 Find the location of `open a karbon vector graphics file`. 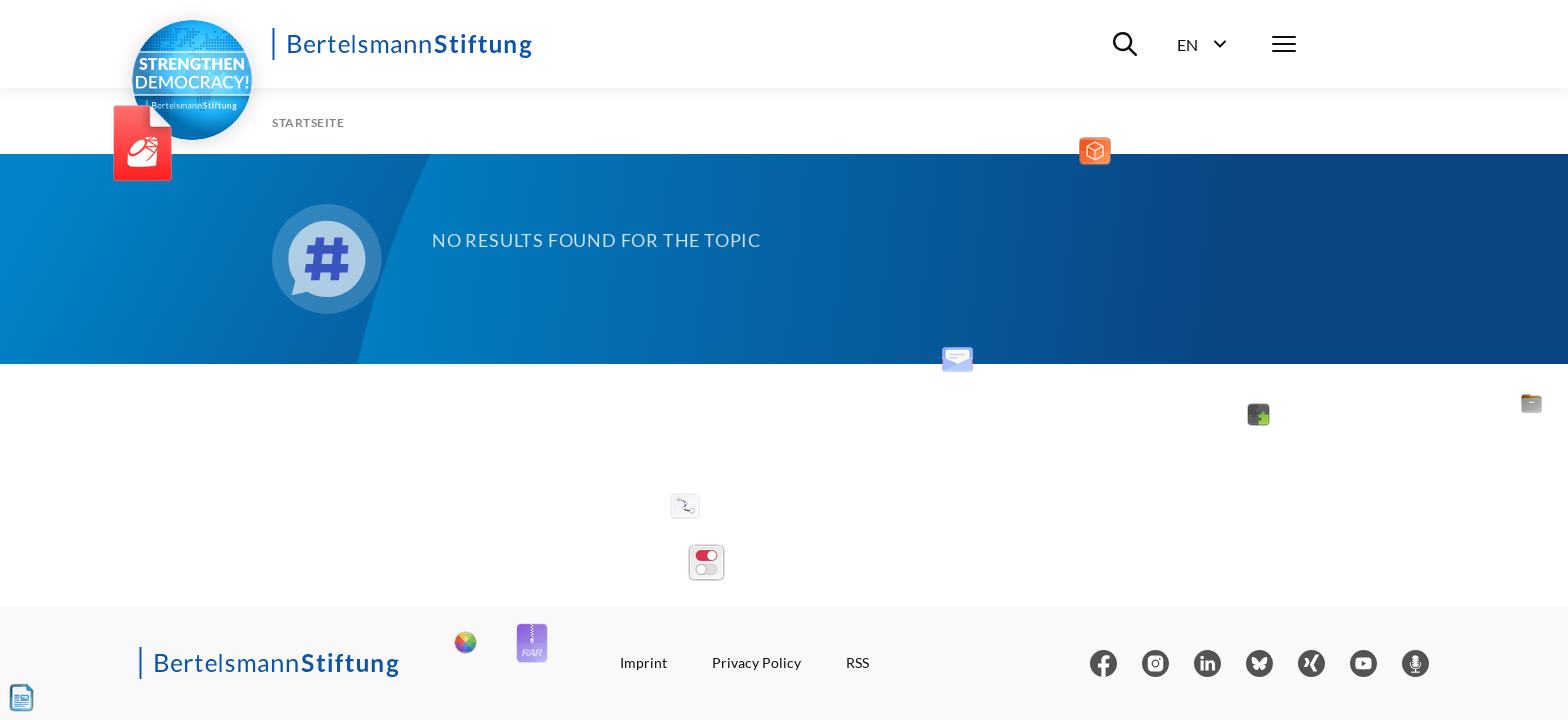

open a karbon vector graphics file is located at coordinates (685, 505).